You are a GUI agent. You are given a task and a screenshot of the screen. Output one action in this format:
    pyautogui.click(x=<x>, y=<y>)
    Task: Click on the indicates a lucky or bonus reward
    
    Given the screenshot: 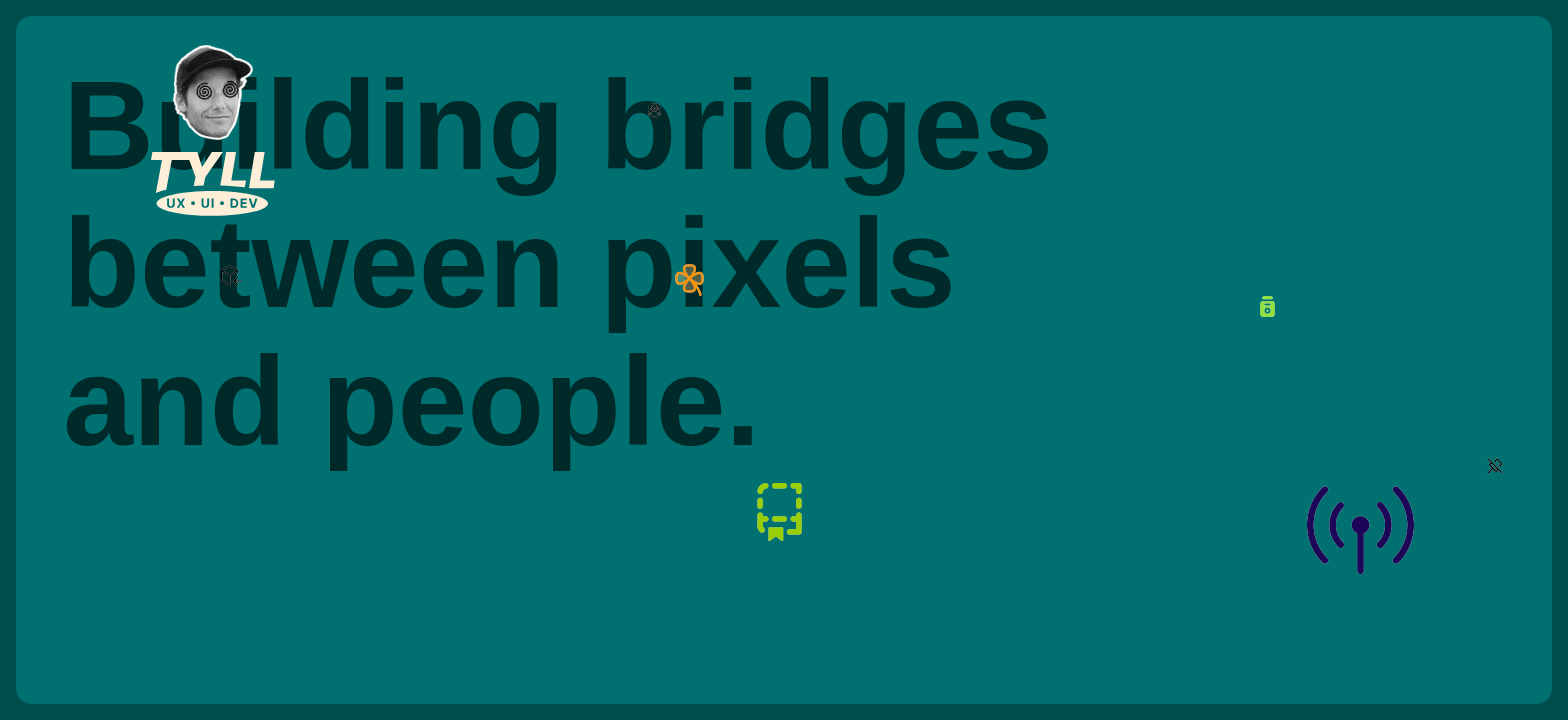 What is the action you would take?
    pyautogui.click(x=689, y=279)
    